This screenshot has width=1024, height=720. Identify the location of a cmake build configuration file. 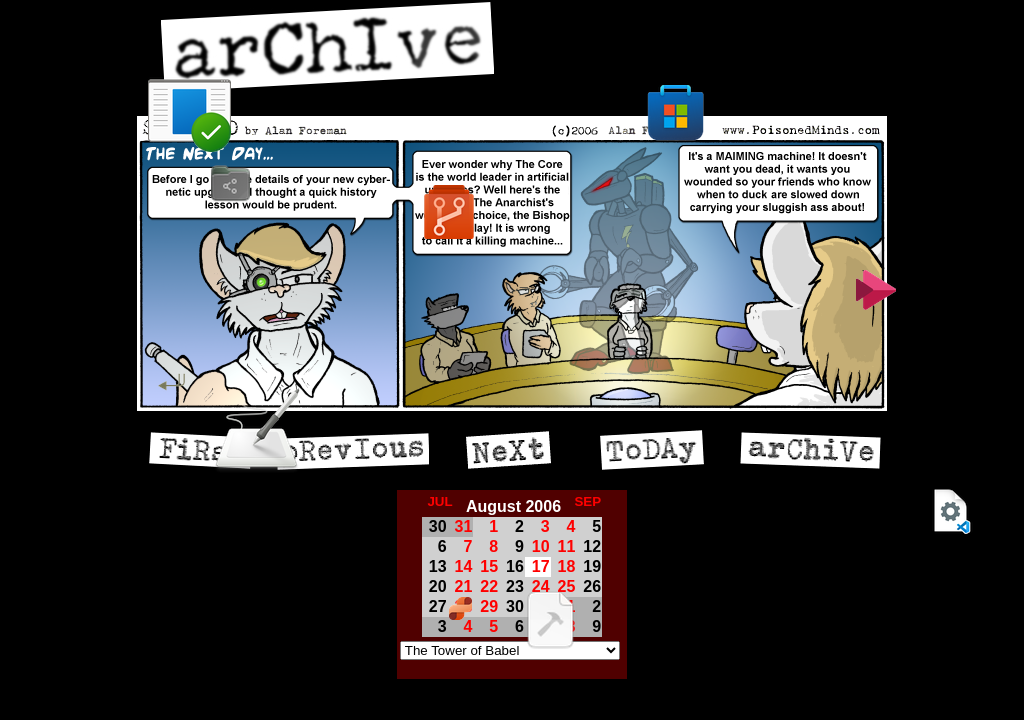
(550, 619).